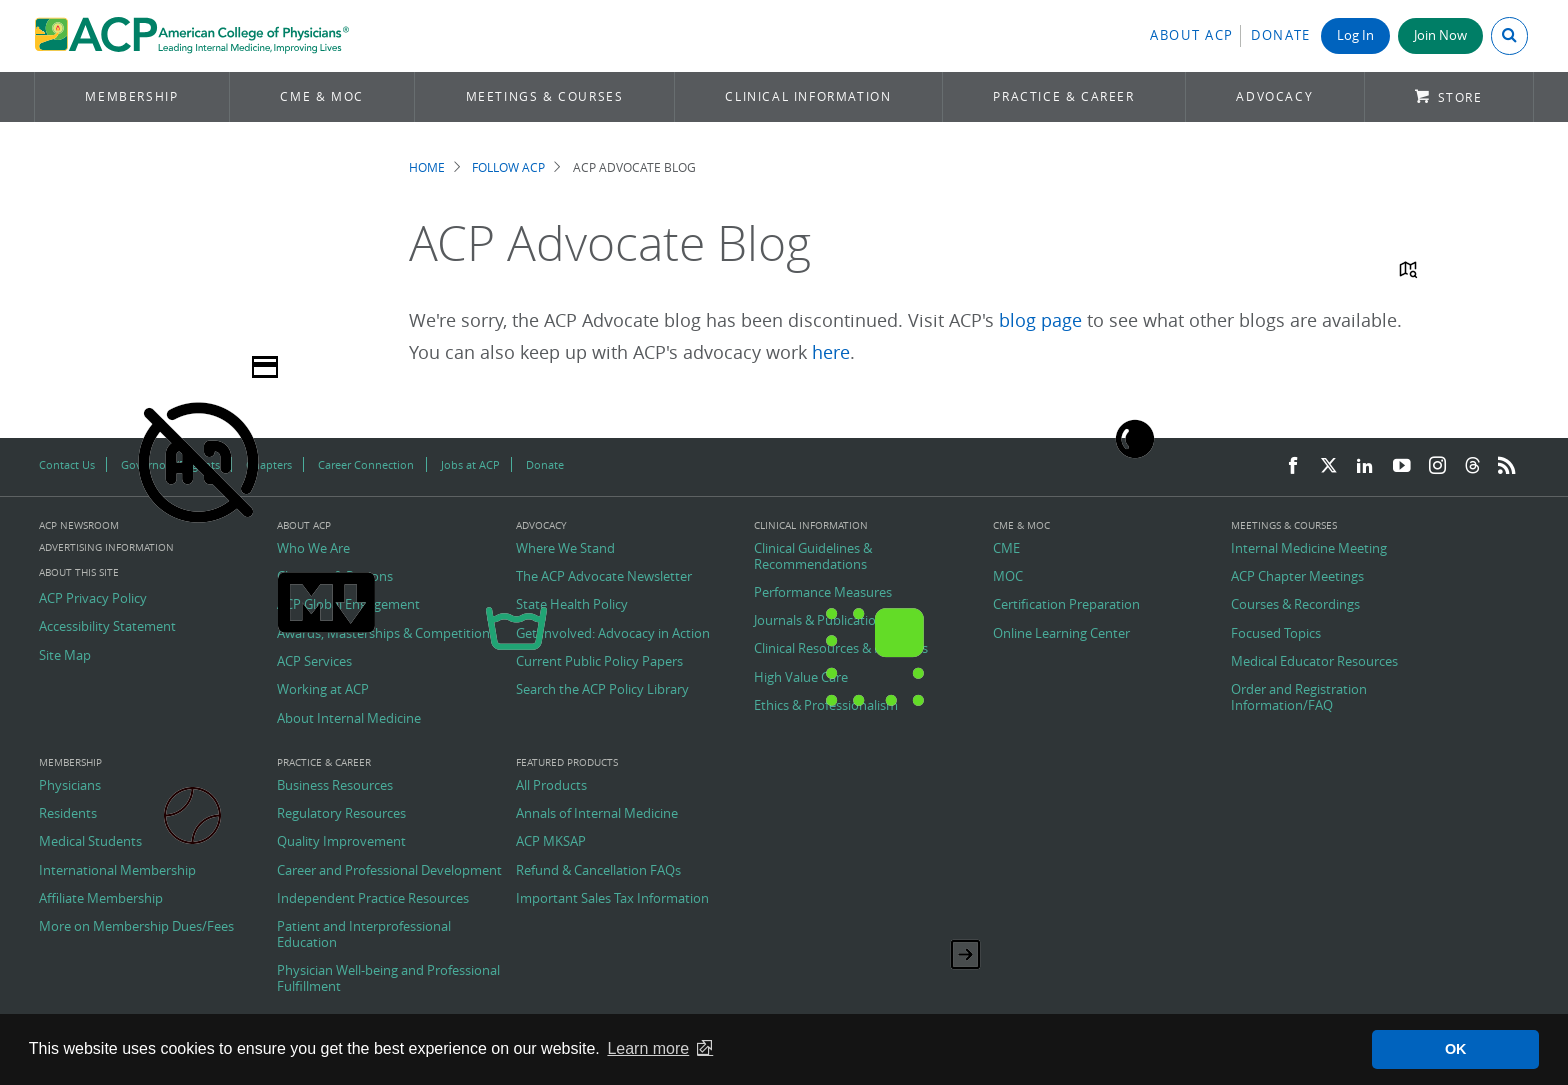 This screenshot has width=1568, height=1085. I want to click on ad-free mode enabled, so click(198, 462).